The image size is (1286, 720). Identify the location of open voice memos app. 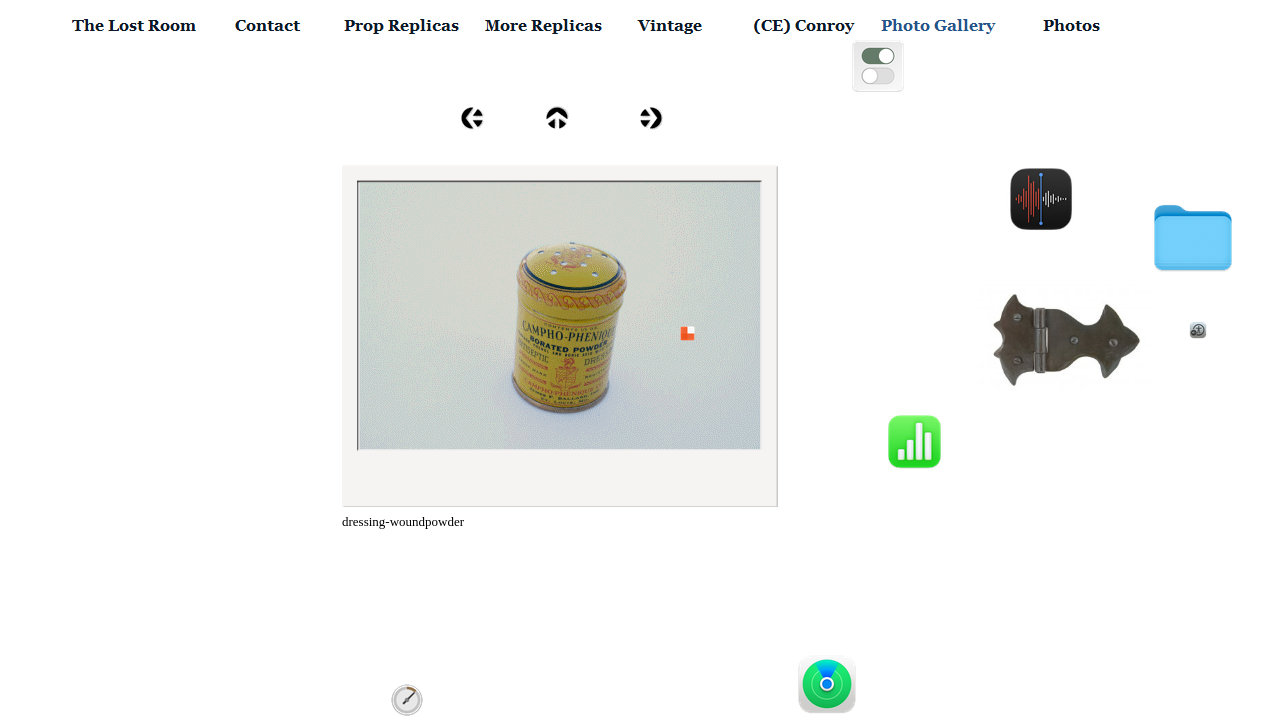
(1041, 199).